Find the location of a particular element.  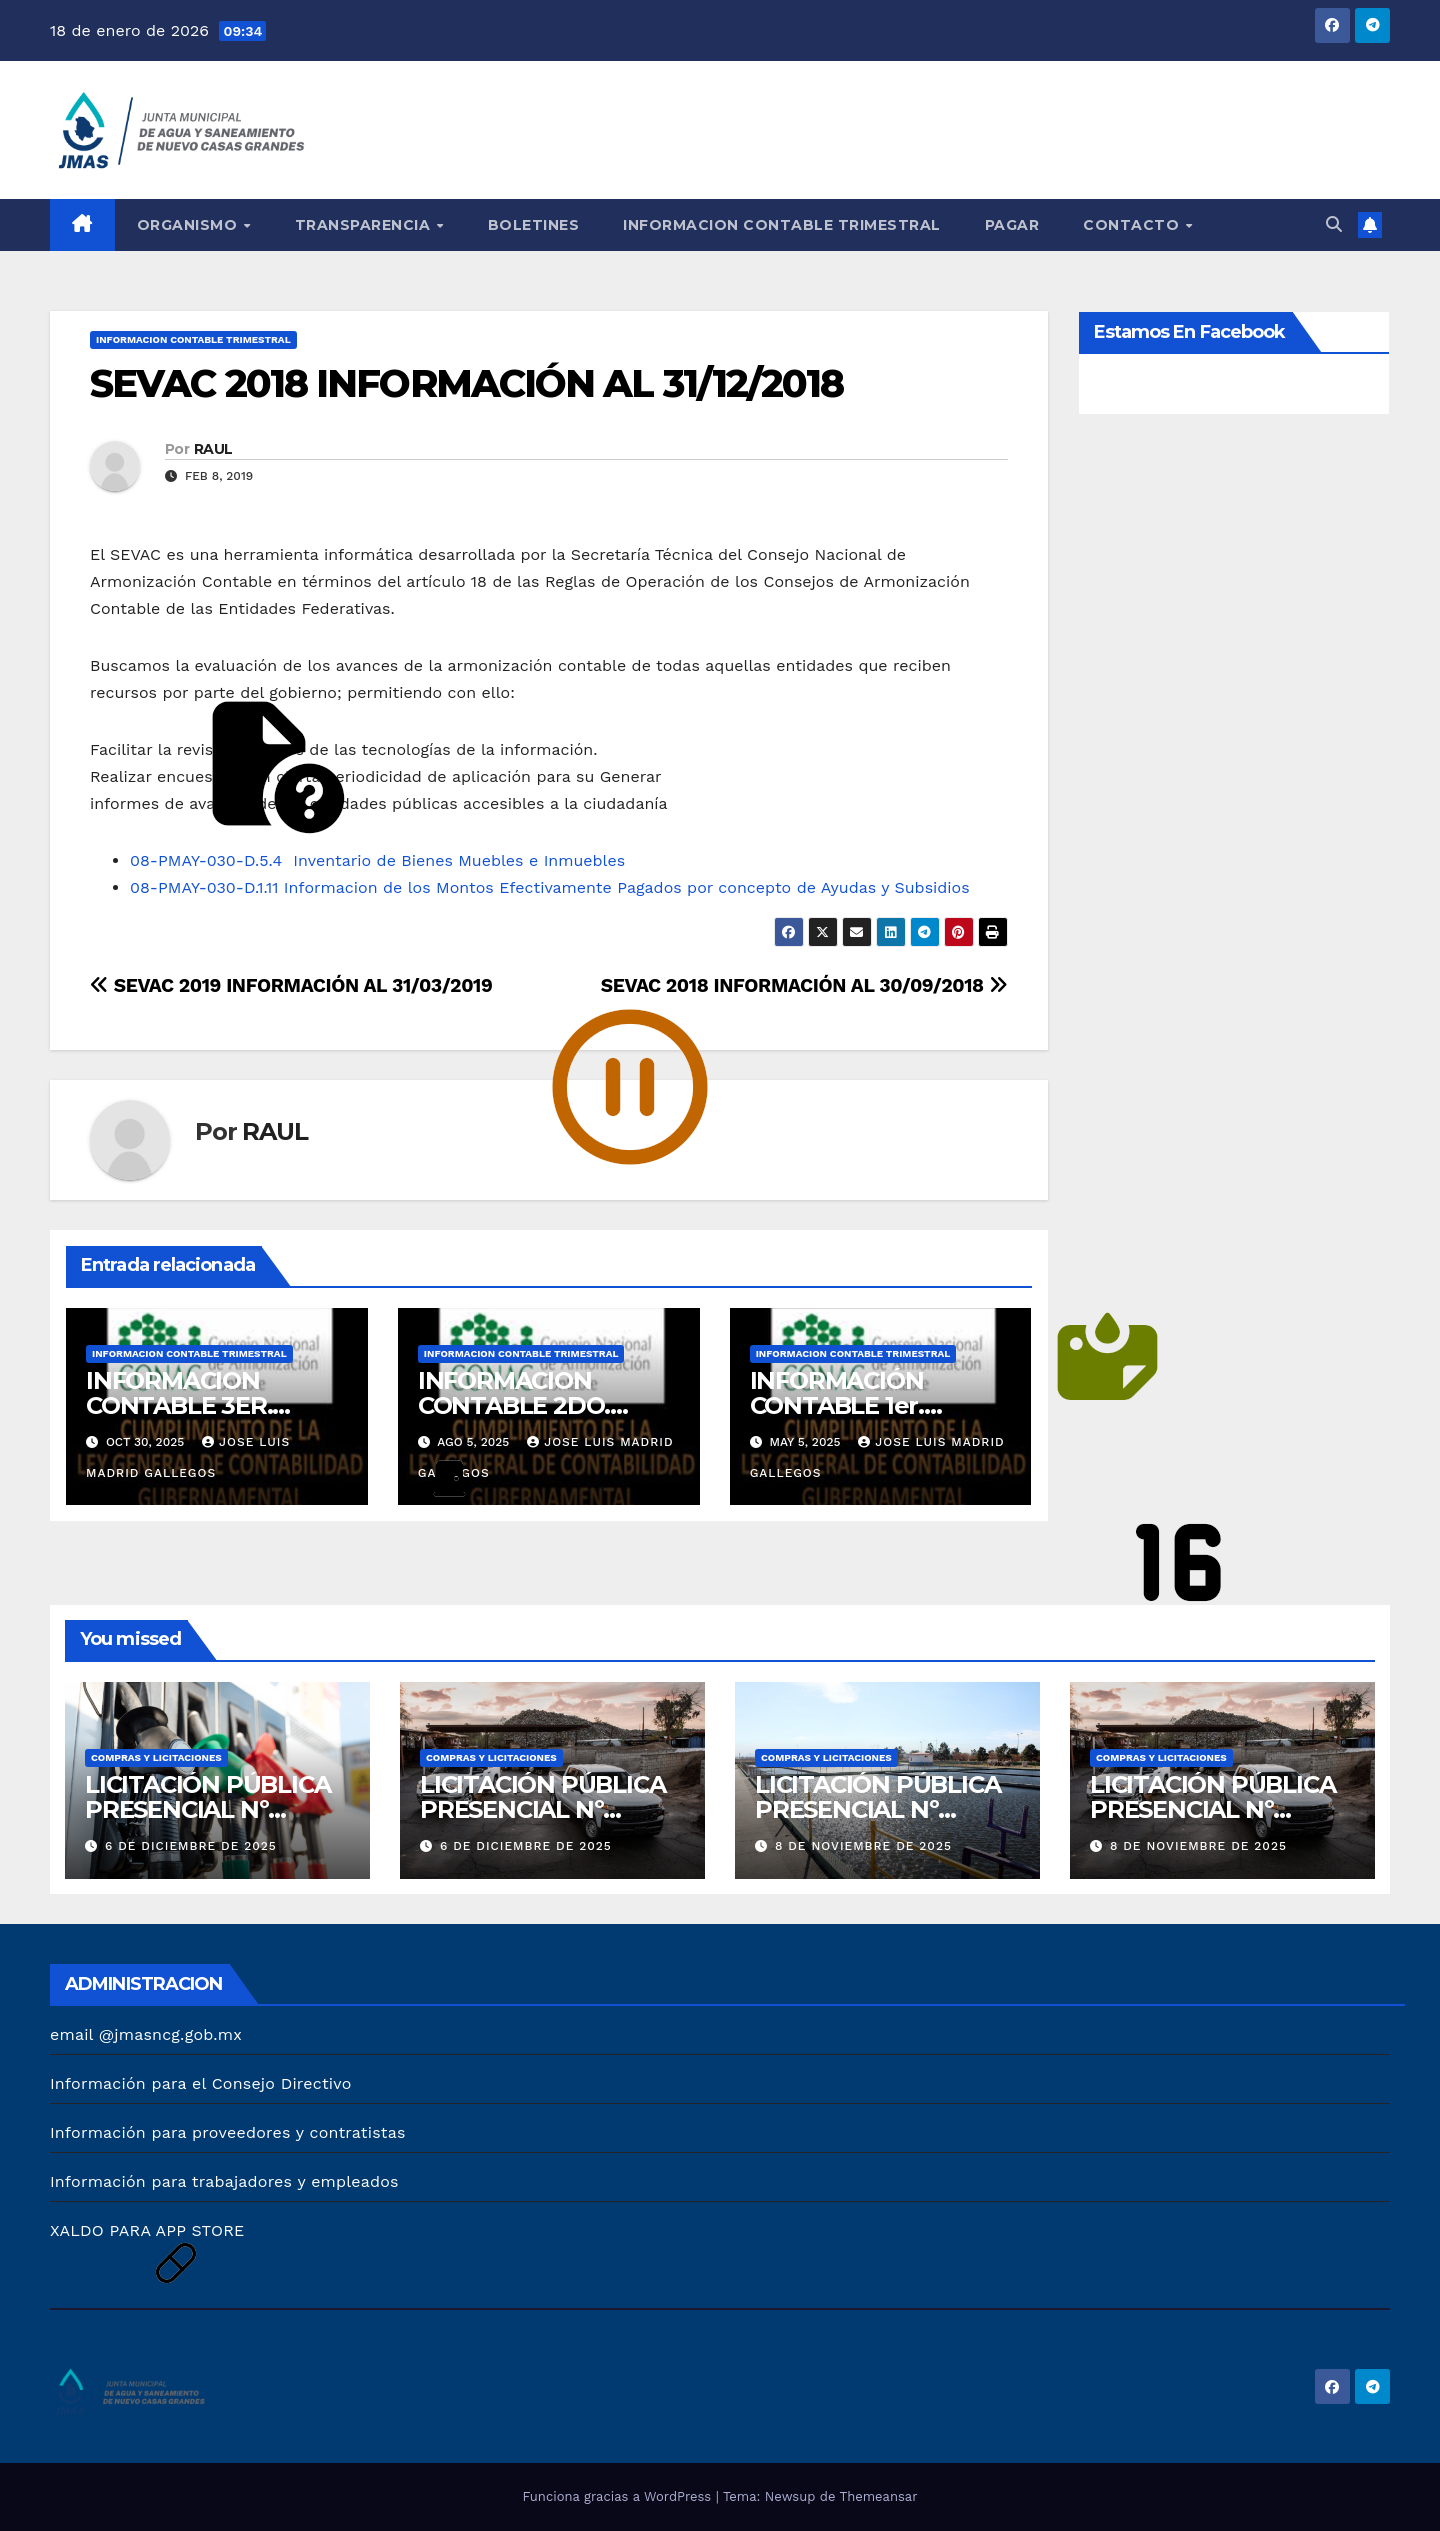

access medication reminders or prescriptions is located at coordinates (176, 2263).